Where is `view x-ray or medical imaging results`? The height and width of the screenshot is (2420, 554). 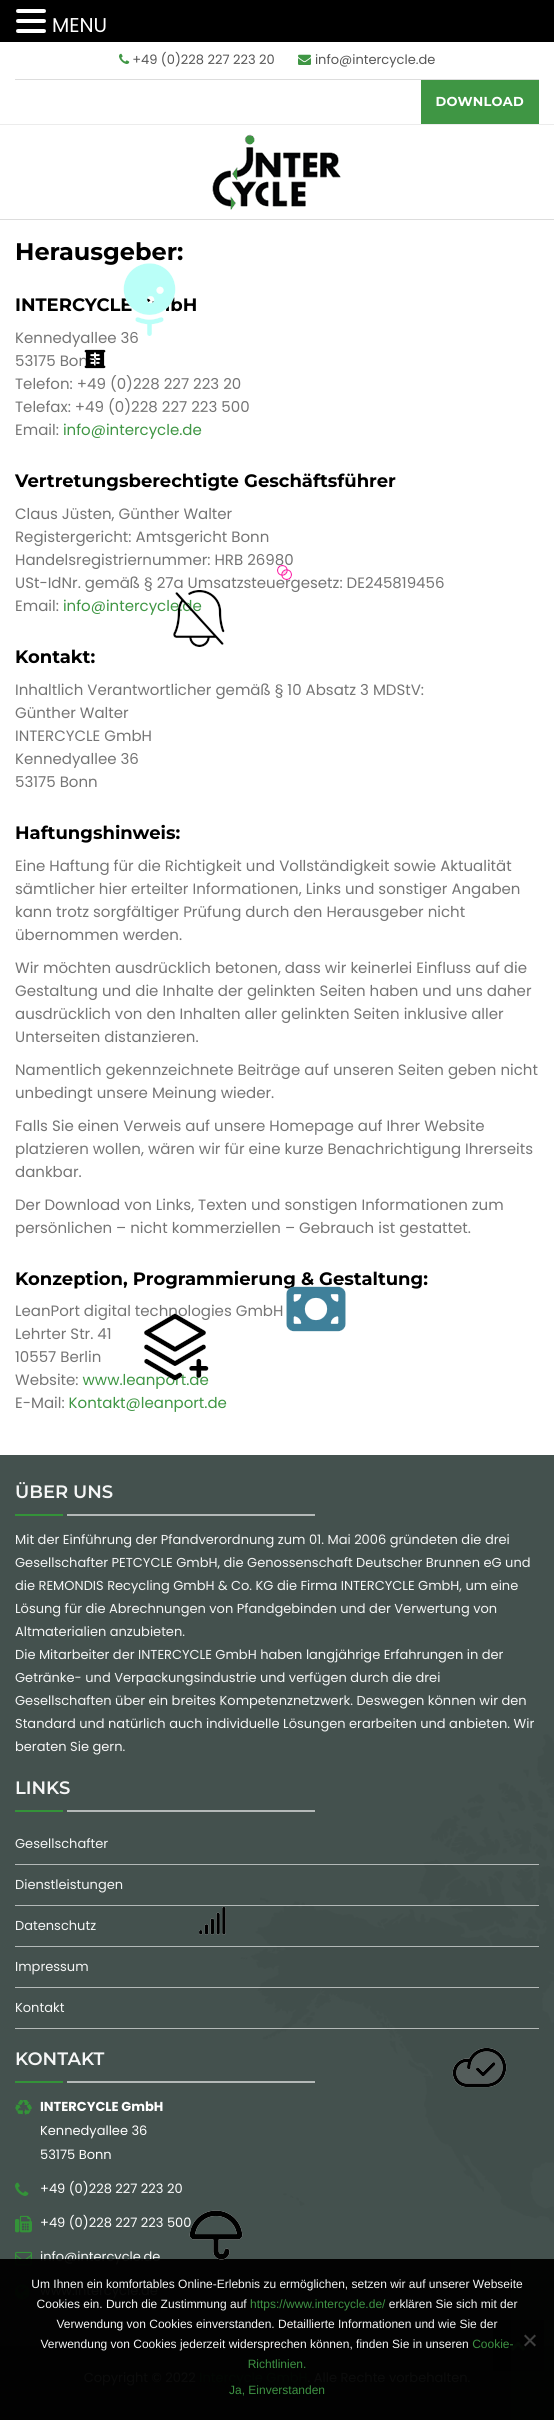 view x-ray or medical imaging results is located at coordinates (95, 359).